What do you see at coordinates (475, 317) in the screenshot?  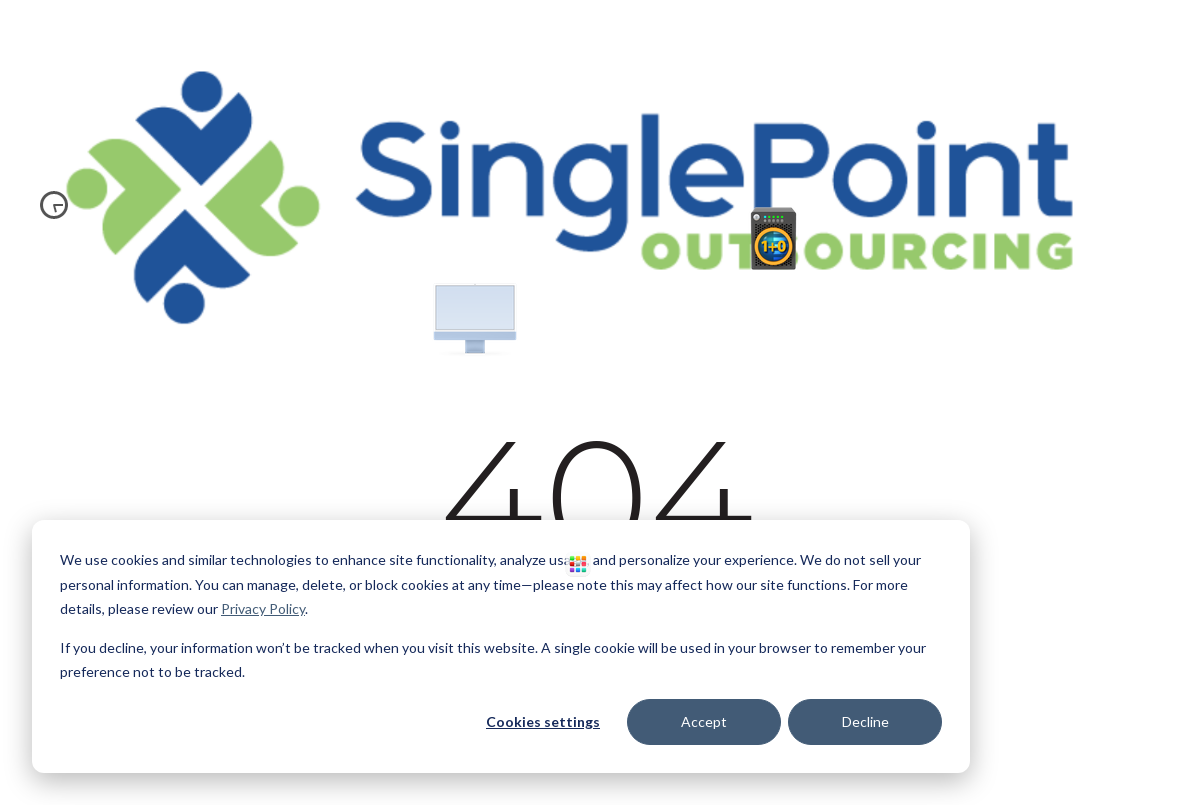 I see `indicates a blue iMac device in your system` at bounding box center [475, 317].